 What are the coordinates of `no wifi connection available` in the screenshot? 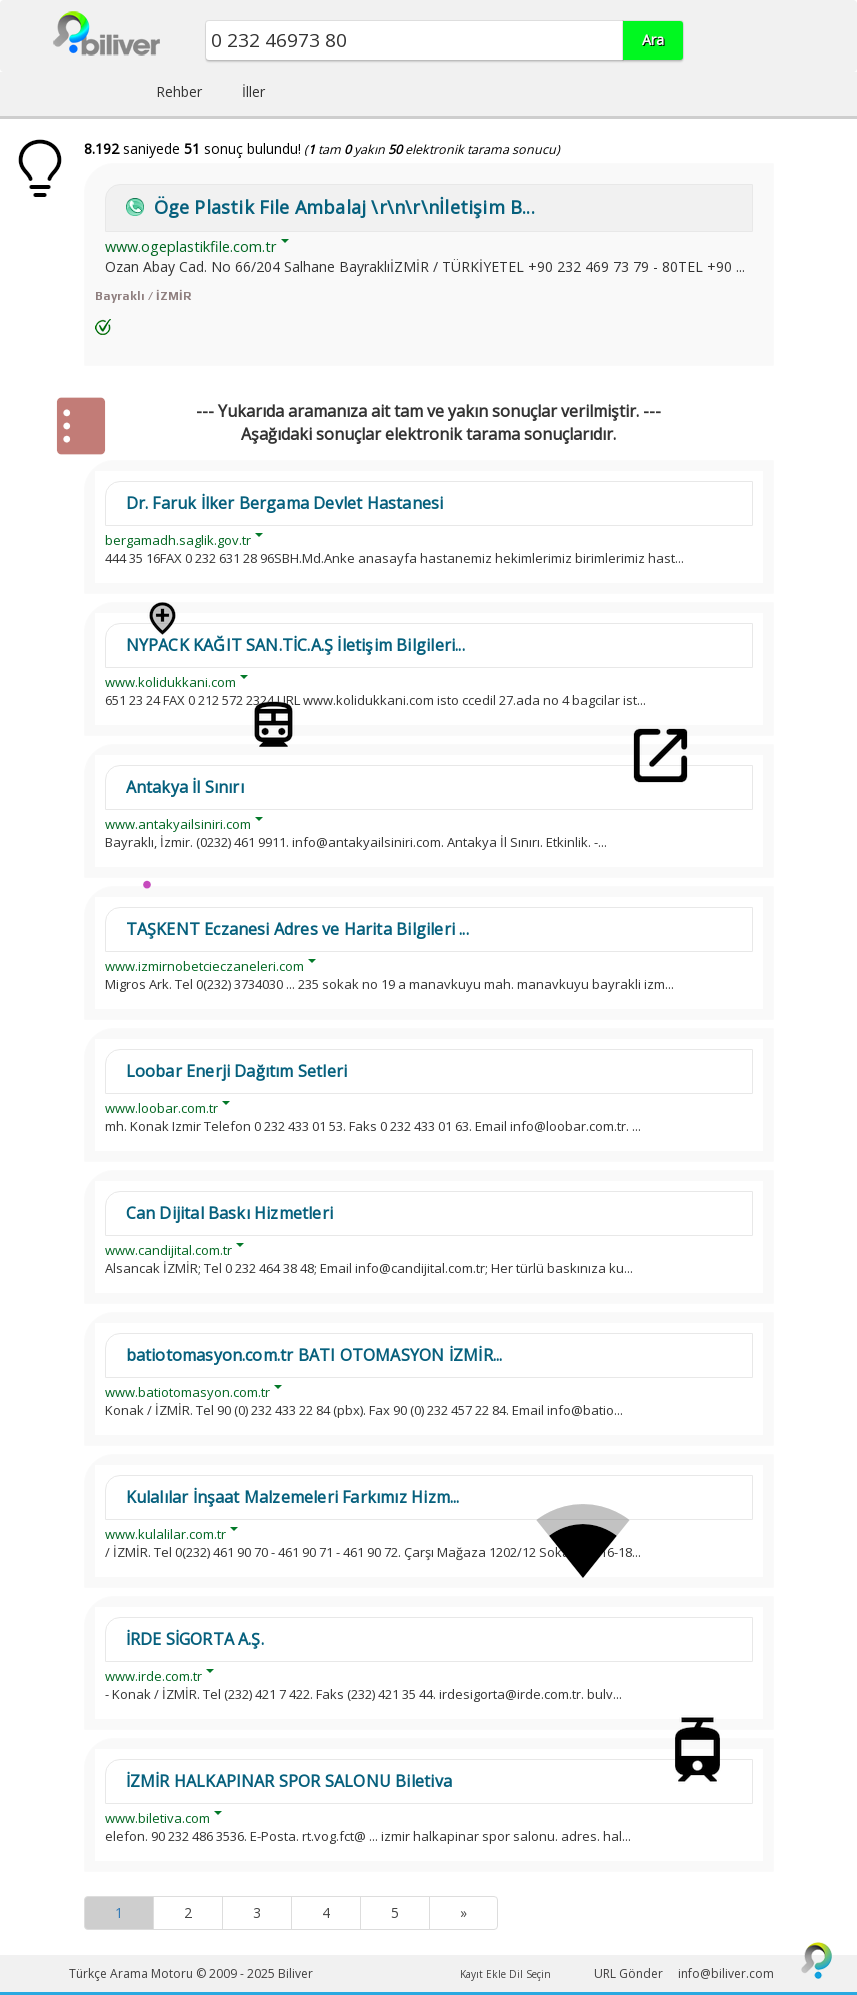 It's located at (147, 855).